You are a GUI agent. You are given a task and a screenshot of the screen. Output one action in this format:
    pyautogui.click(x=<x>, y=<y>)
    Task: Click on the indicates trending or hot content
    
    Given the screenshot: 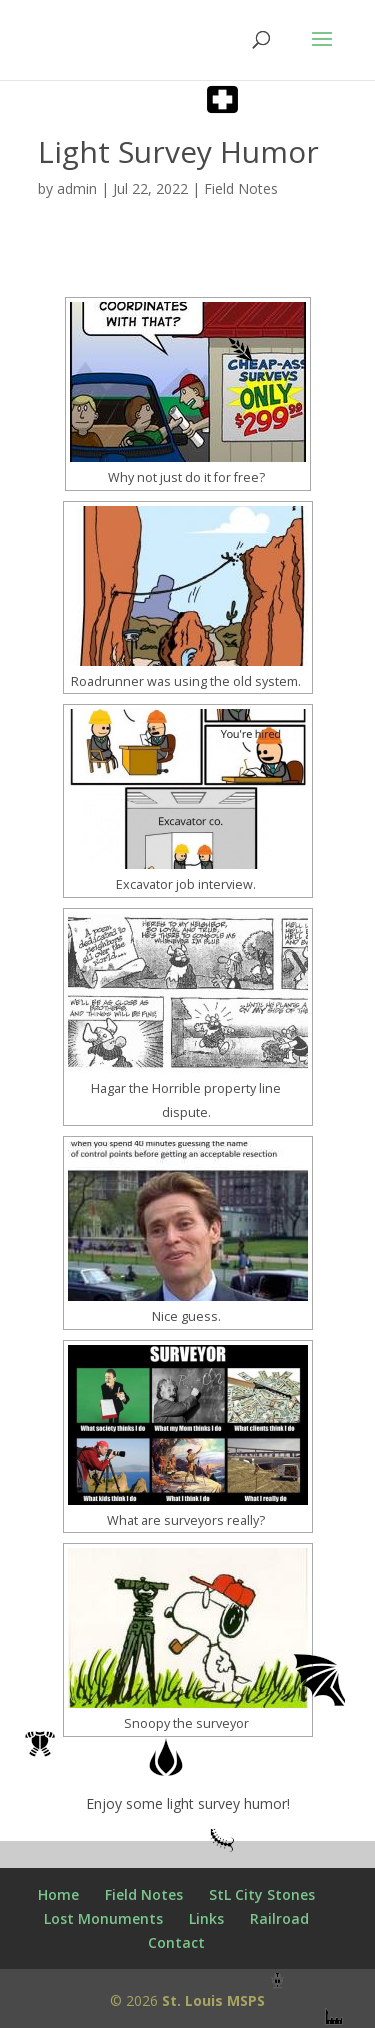 What is the action you would take?
    pyautogui.click(x=166, y=1757)
    